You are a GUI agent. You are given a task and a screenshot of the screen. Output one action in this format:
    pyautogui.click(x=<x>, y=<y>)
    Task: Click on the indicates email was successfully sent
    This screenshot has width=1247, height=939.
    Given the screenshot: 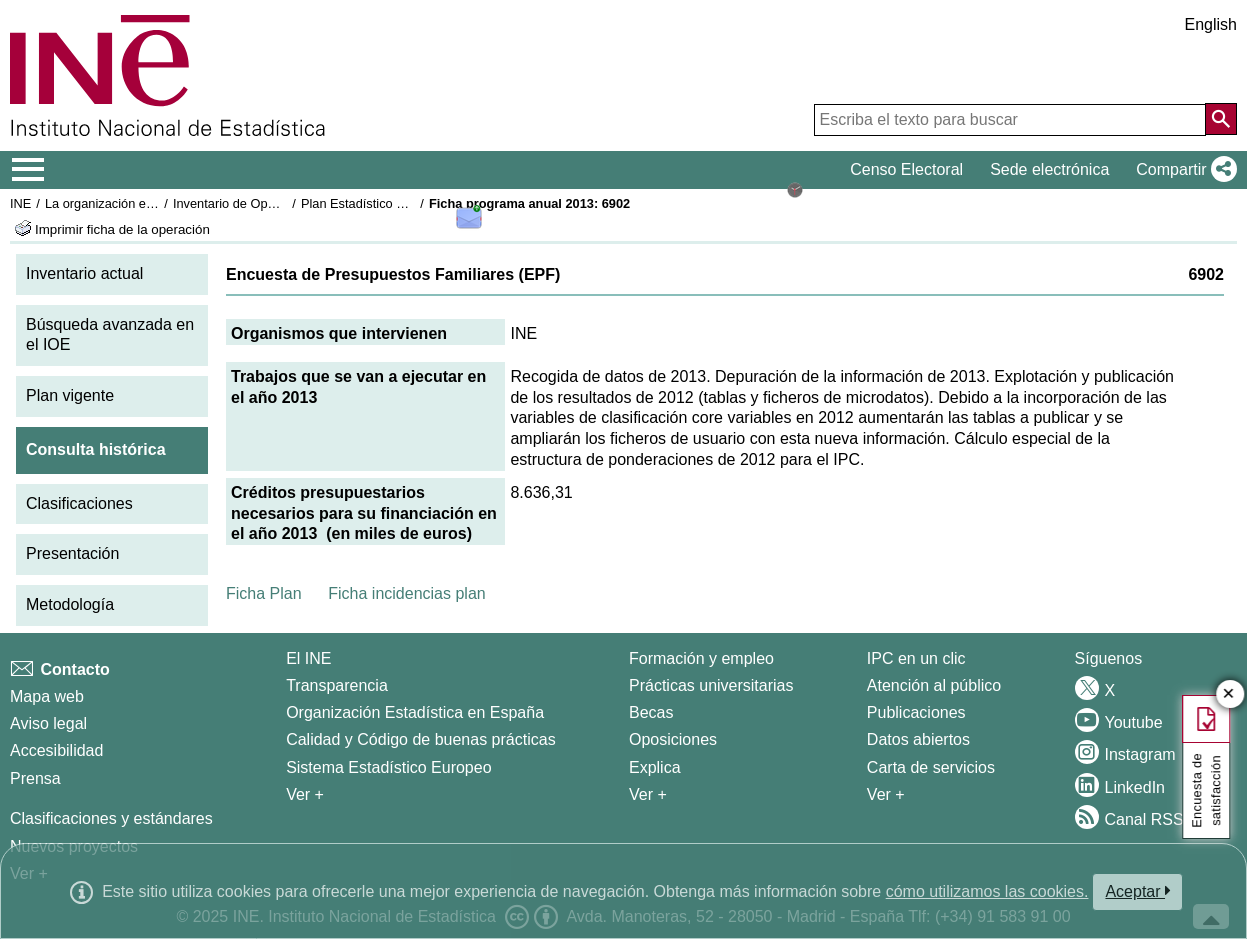 What is the action you would take?
    pyautogui.click(x=469, y=218)
    